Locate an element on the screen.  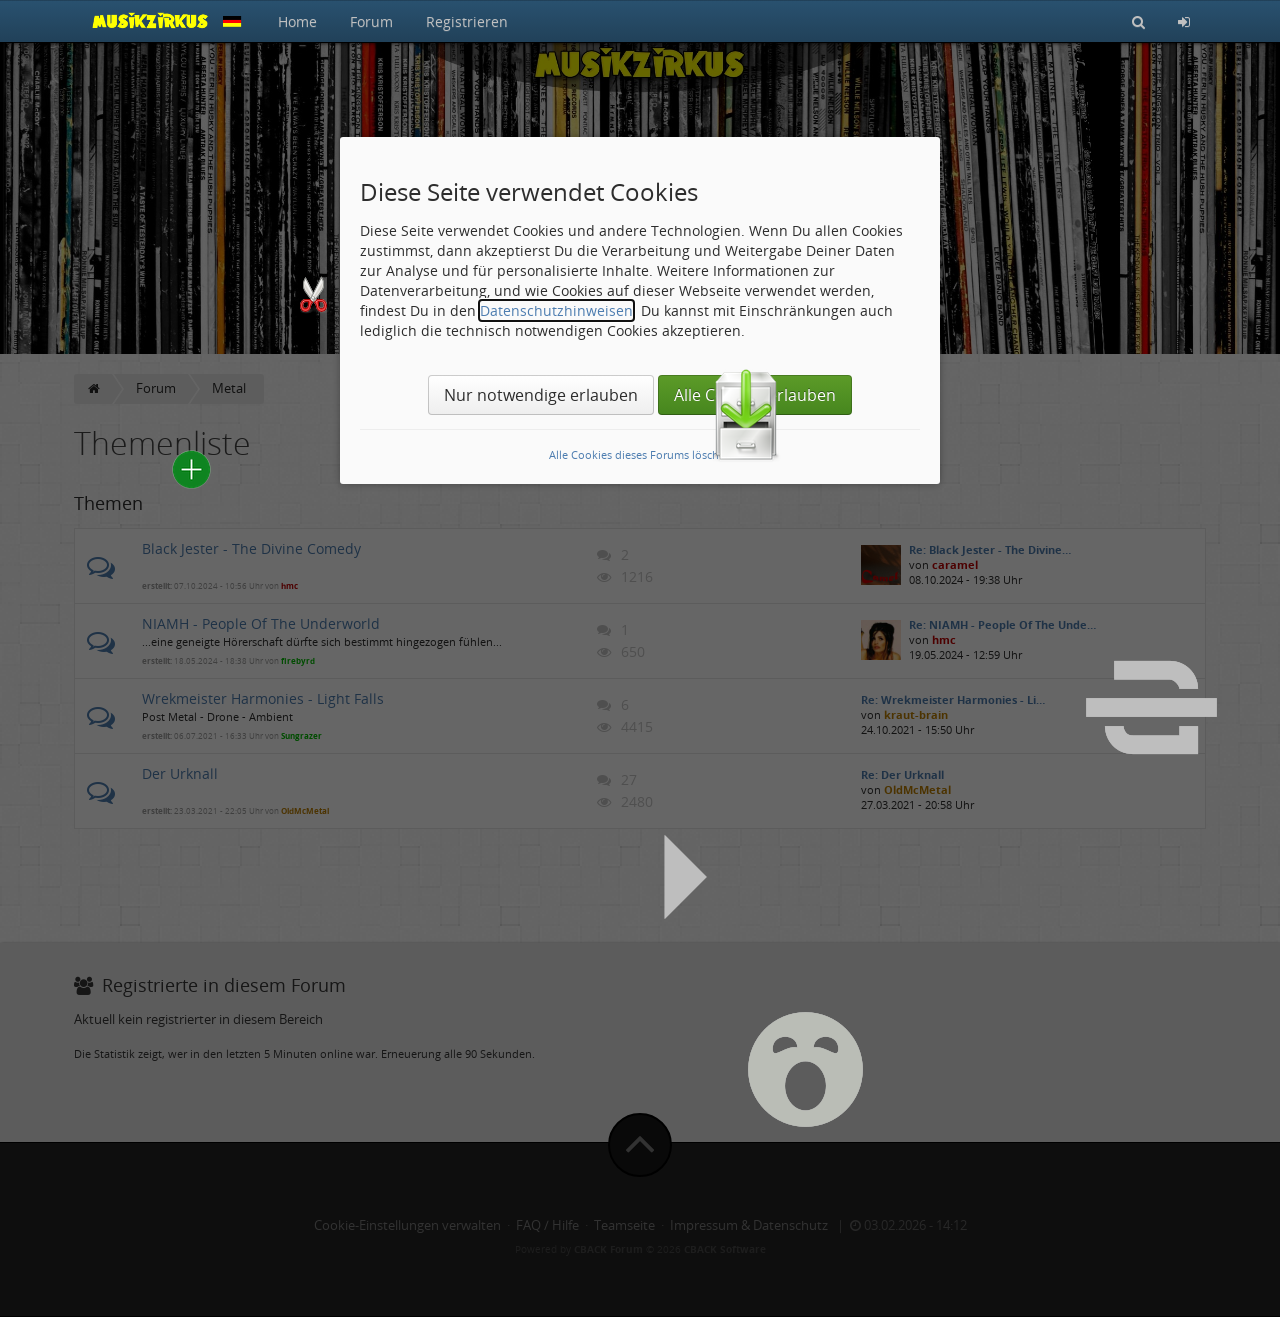
cut selected content to clipboard is located at coordinates (313, 294).